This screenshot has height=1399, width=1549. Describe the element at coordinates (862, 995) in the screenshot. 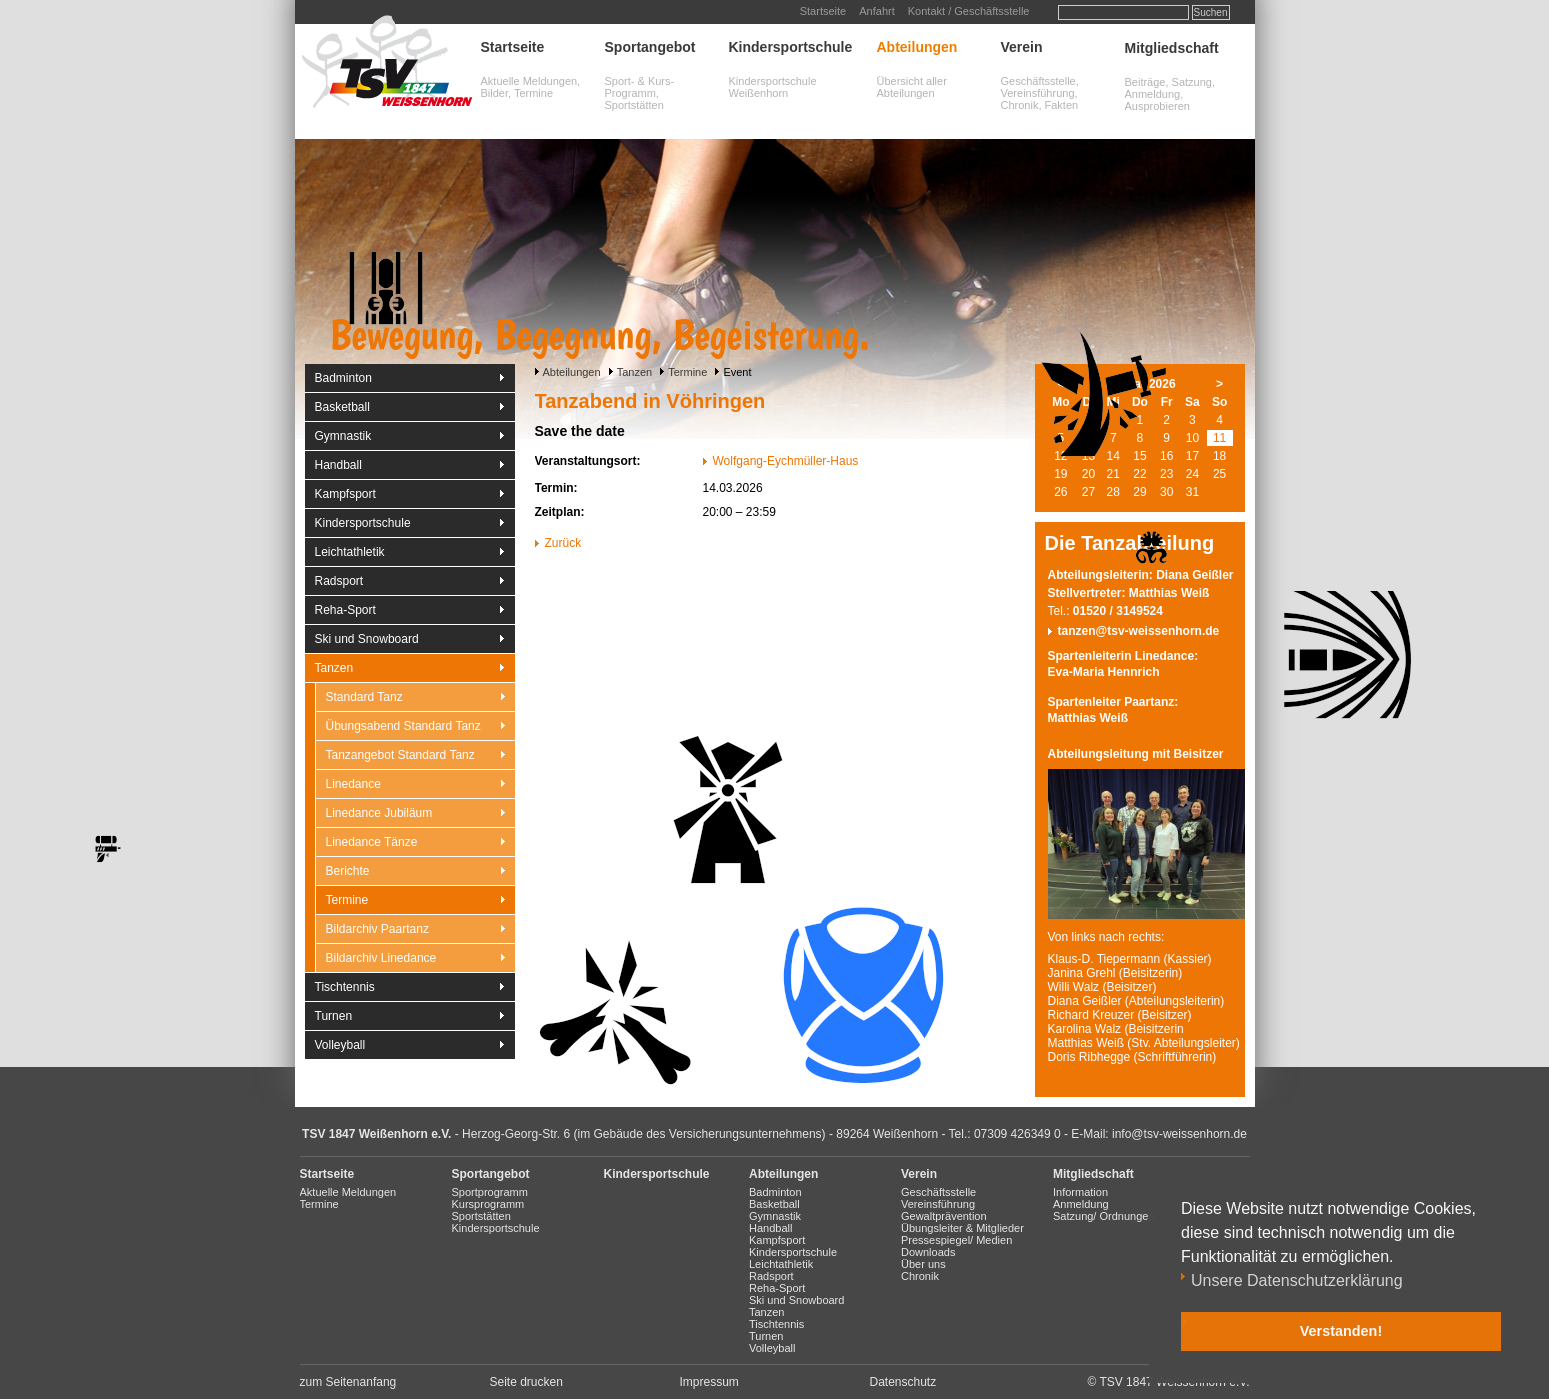

I see `select chest armor or torso protection` at that location.